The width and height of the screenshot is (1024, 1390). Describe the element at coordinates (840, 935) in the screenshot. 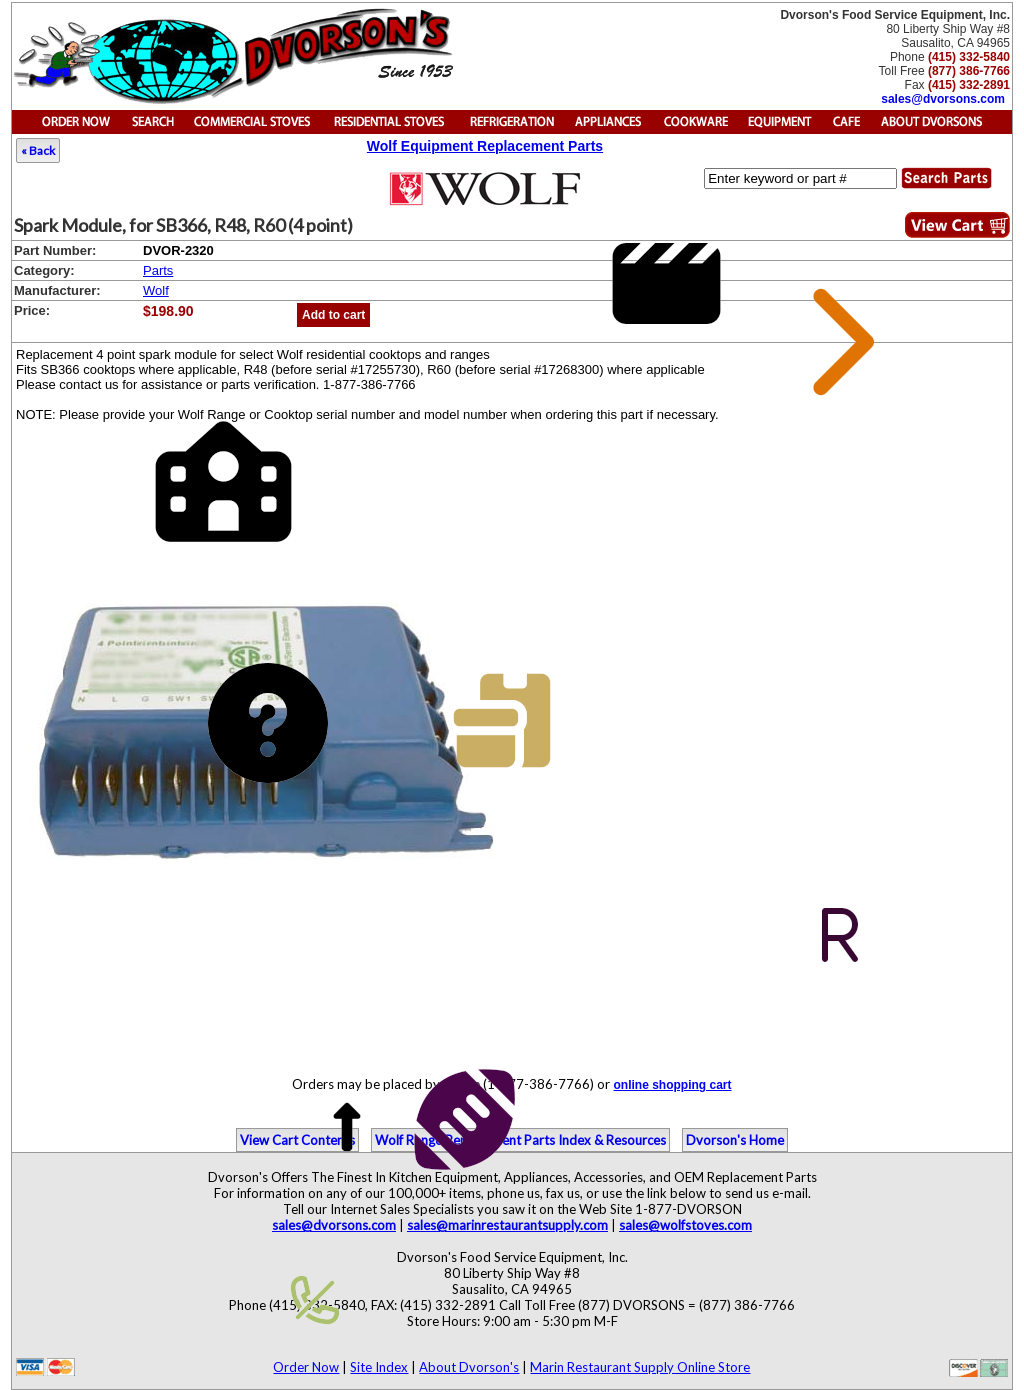

I see `indicates items starting with the letter R` at that location.